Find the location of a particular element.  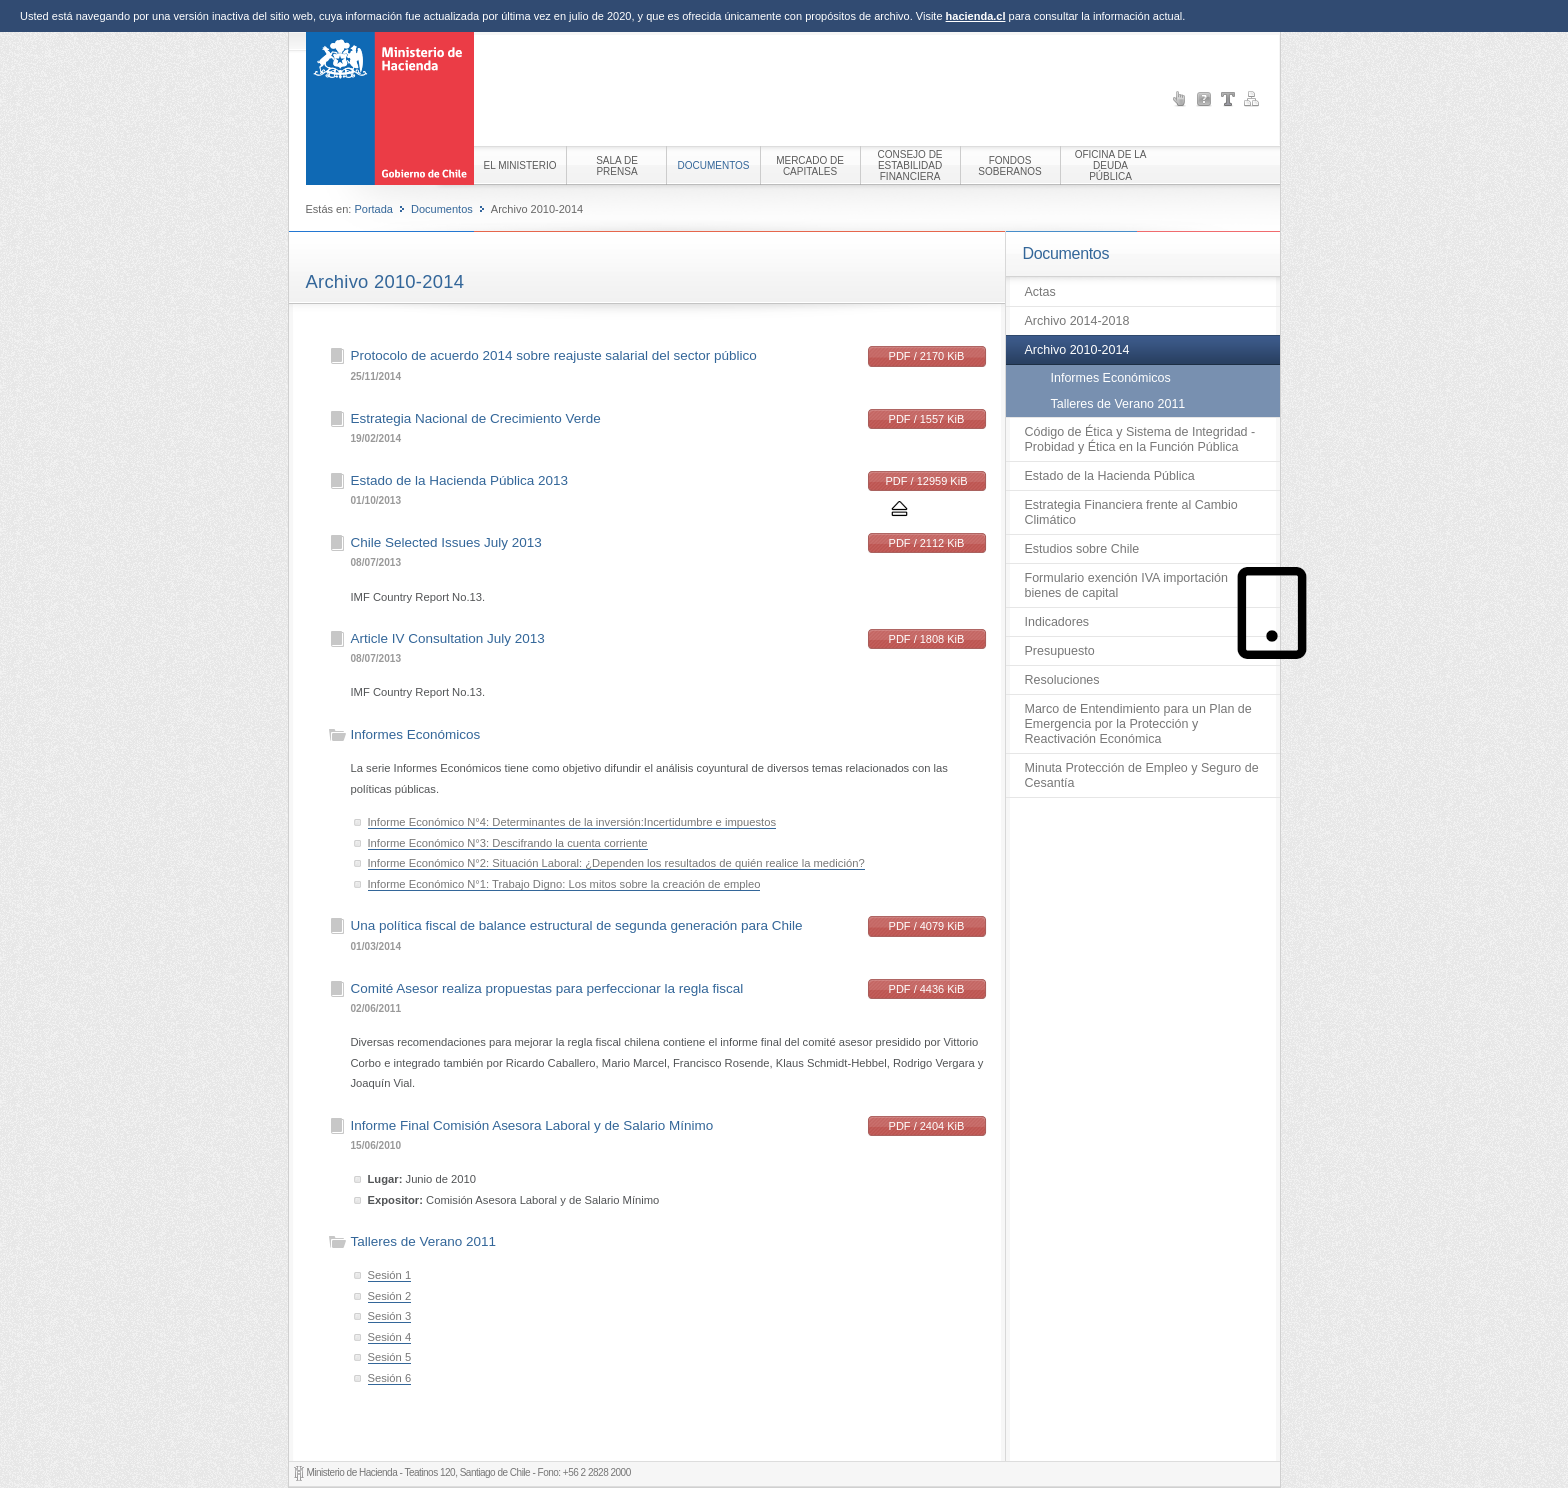

eject media or disc is located at coordinates (899, 509).